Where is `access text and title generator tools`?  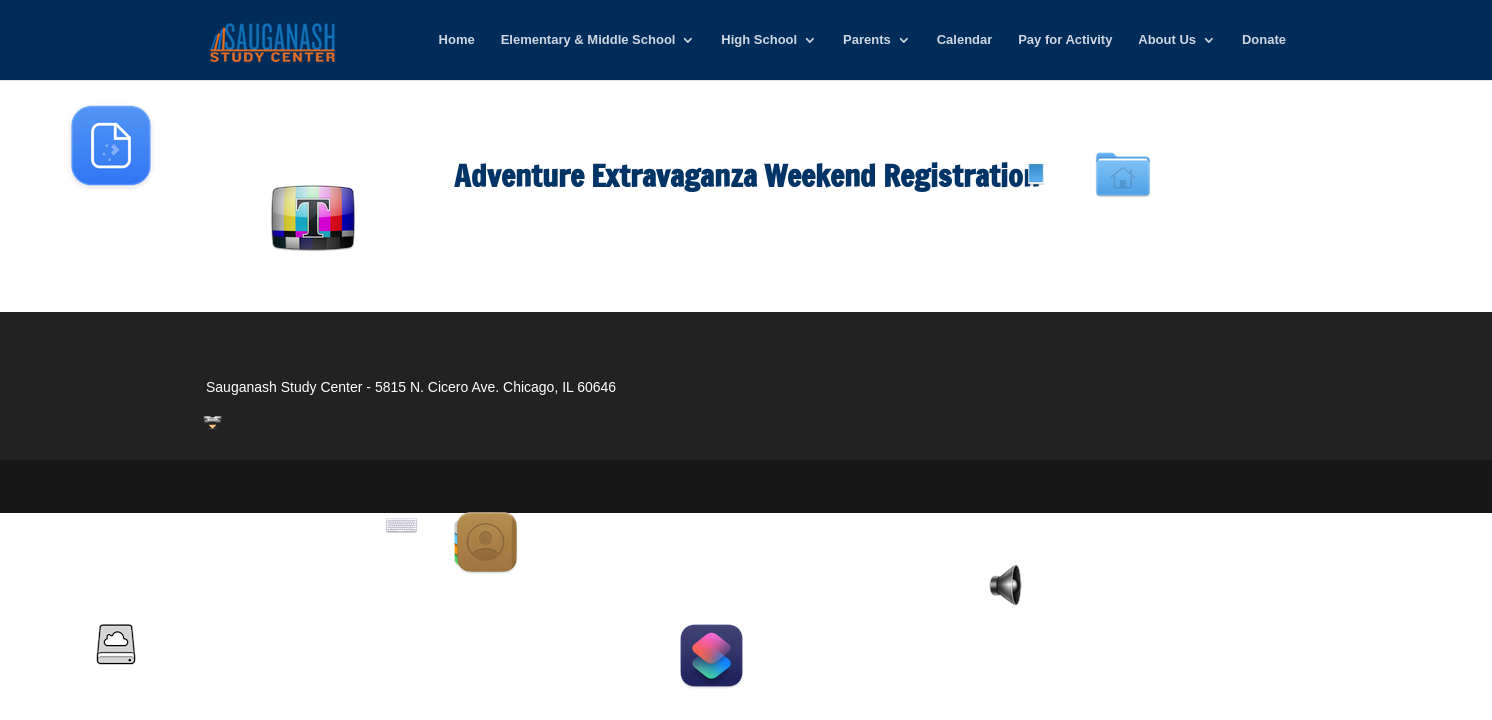 access text and title generator tools is located at coordinates (313, 222).